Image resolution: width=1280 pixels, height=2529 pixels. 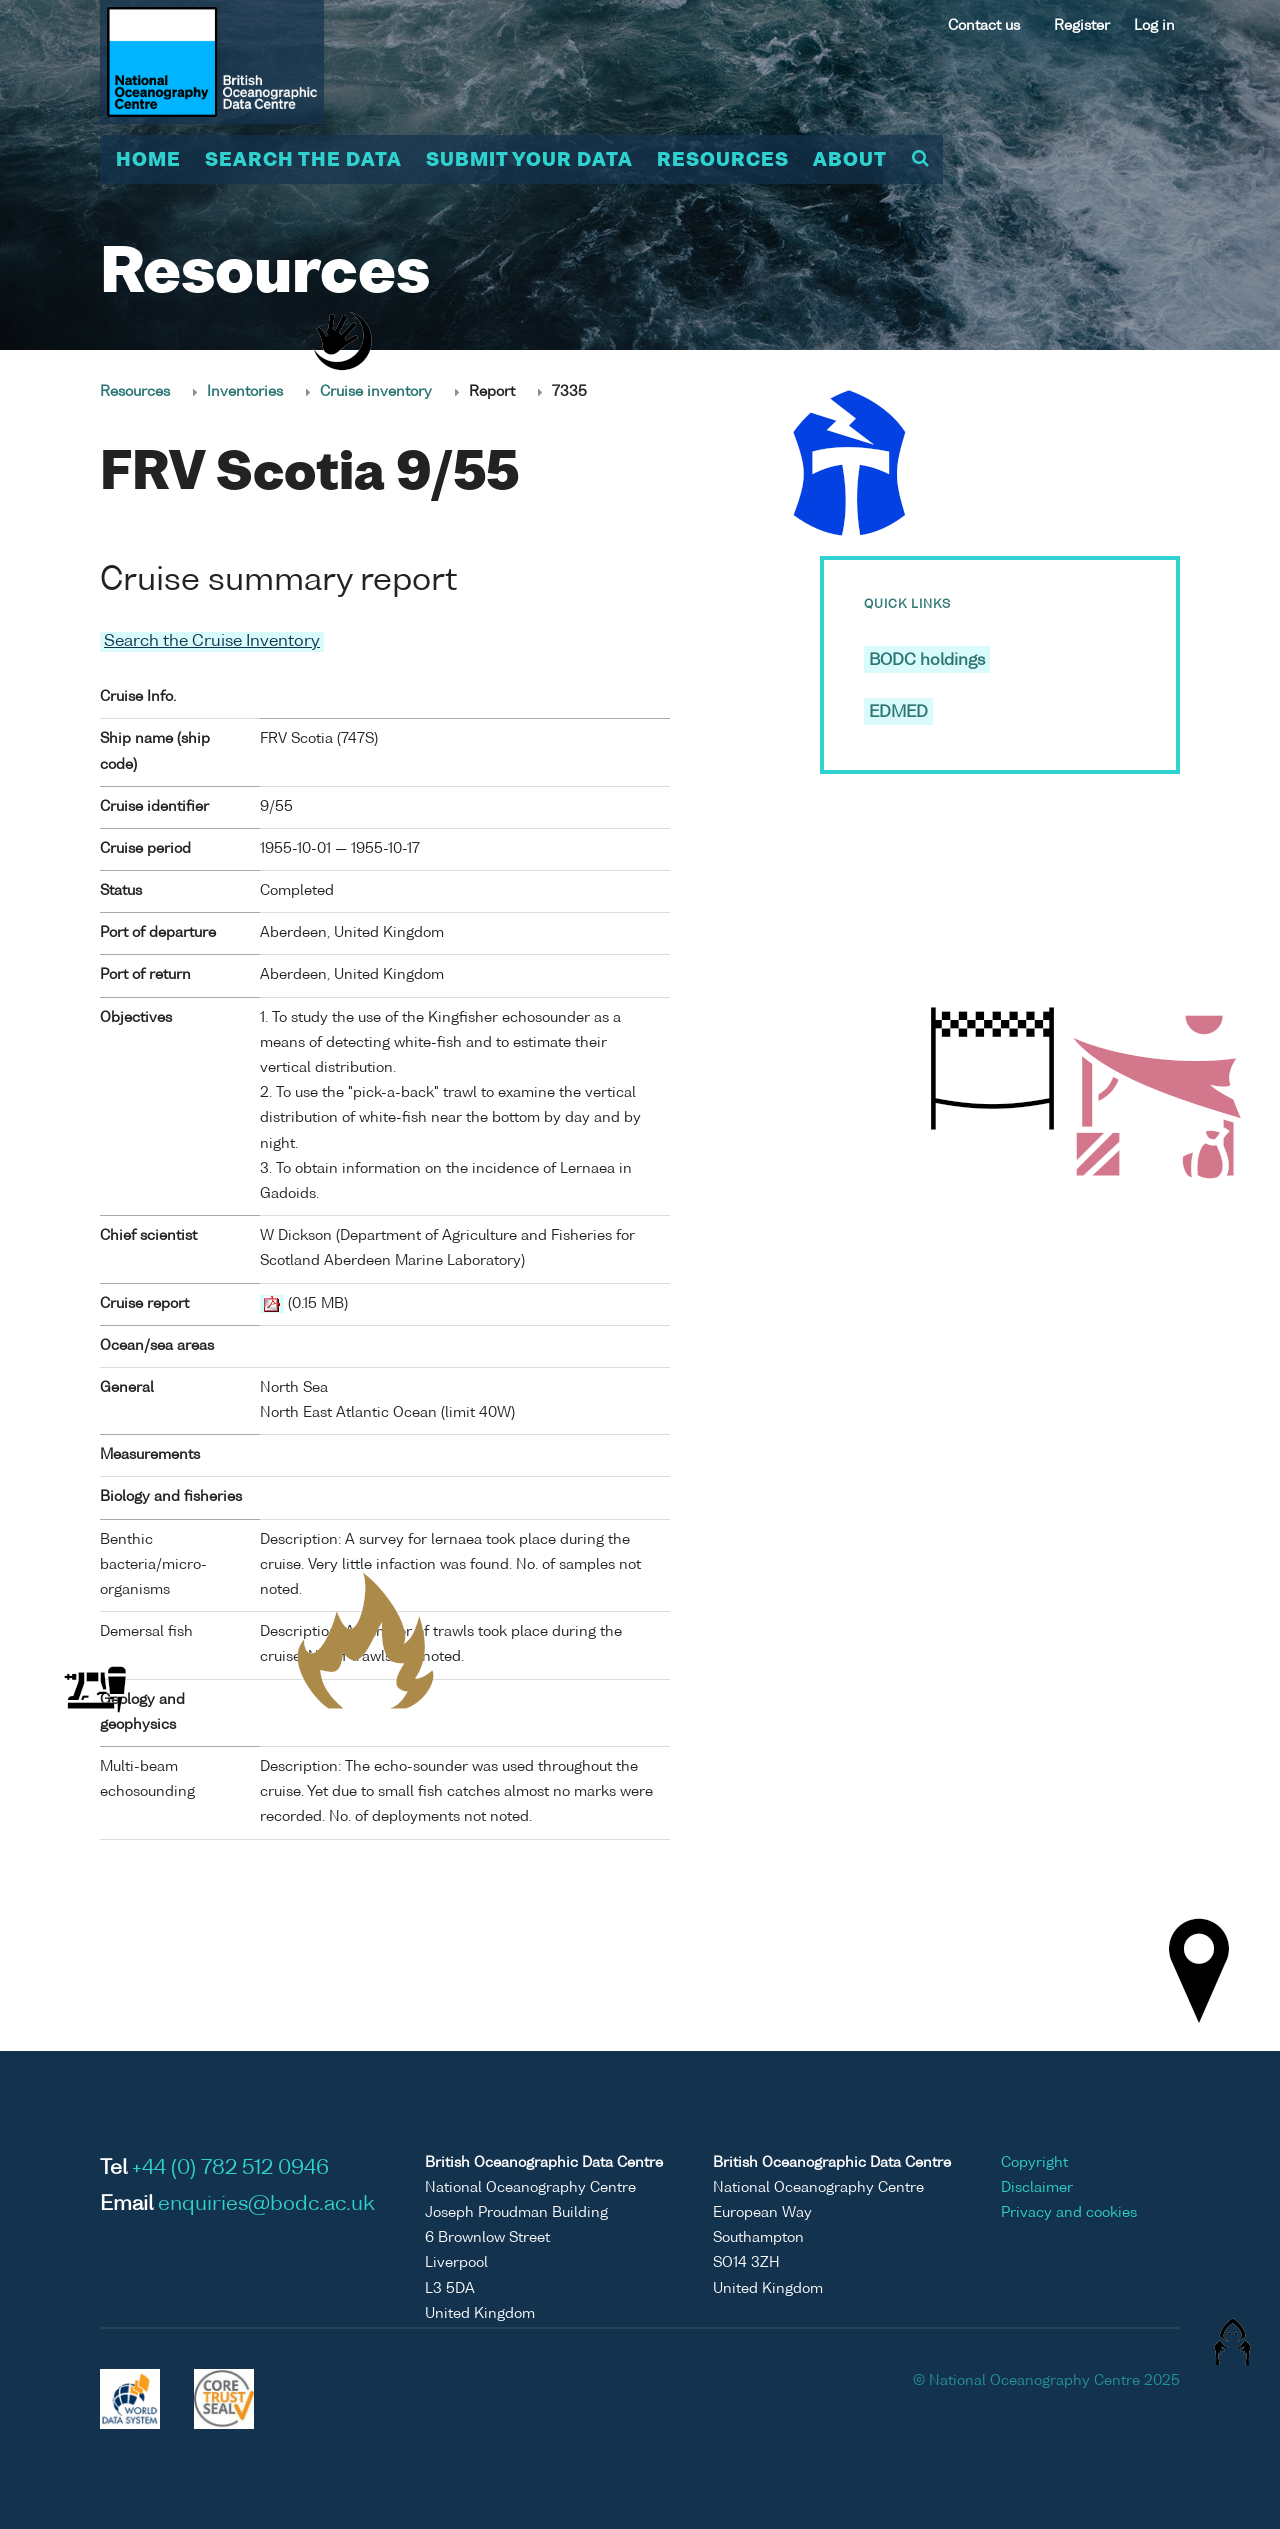 What do you see at coordinates (849, 464) in the screenshot?
I see `indicates damaged or broken armor status` at bounding box center [849, 464].